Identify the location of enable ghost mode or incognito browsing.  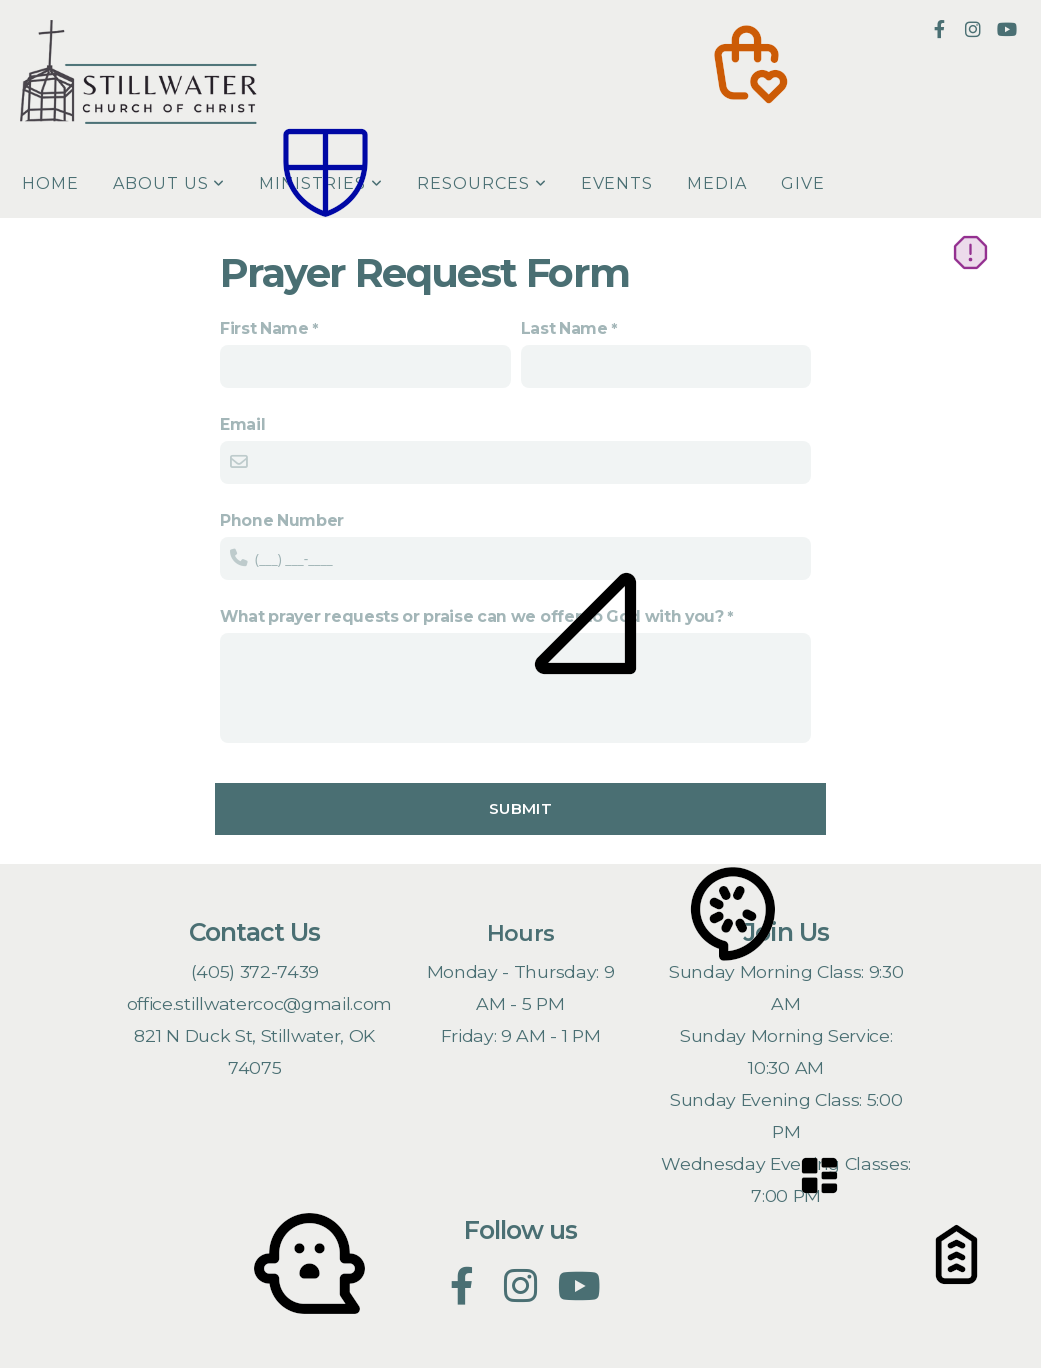
(309, 1263).